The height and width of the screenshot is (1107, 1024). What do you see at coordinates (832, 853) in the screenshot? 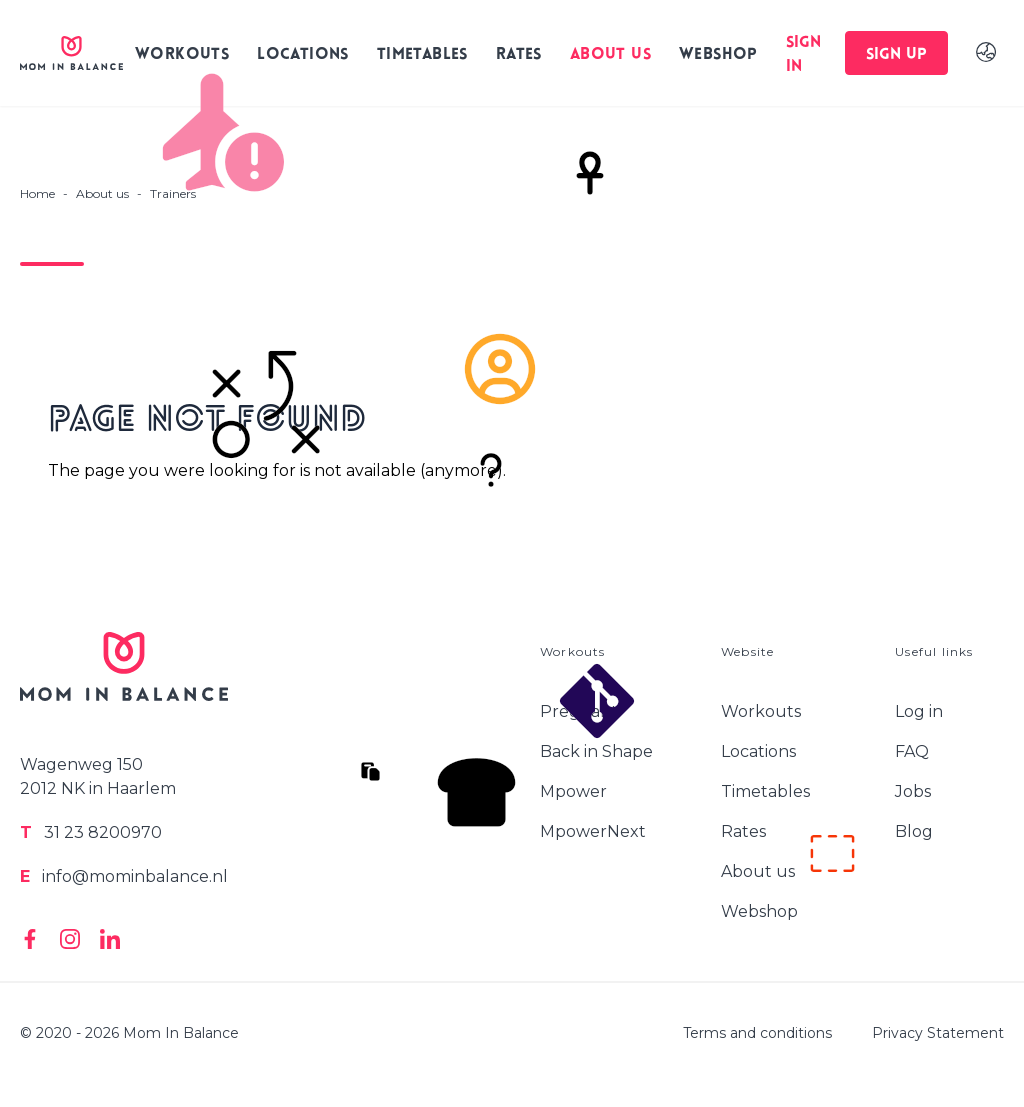
I see `select or define a region` at bounding box center [832, 853].